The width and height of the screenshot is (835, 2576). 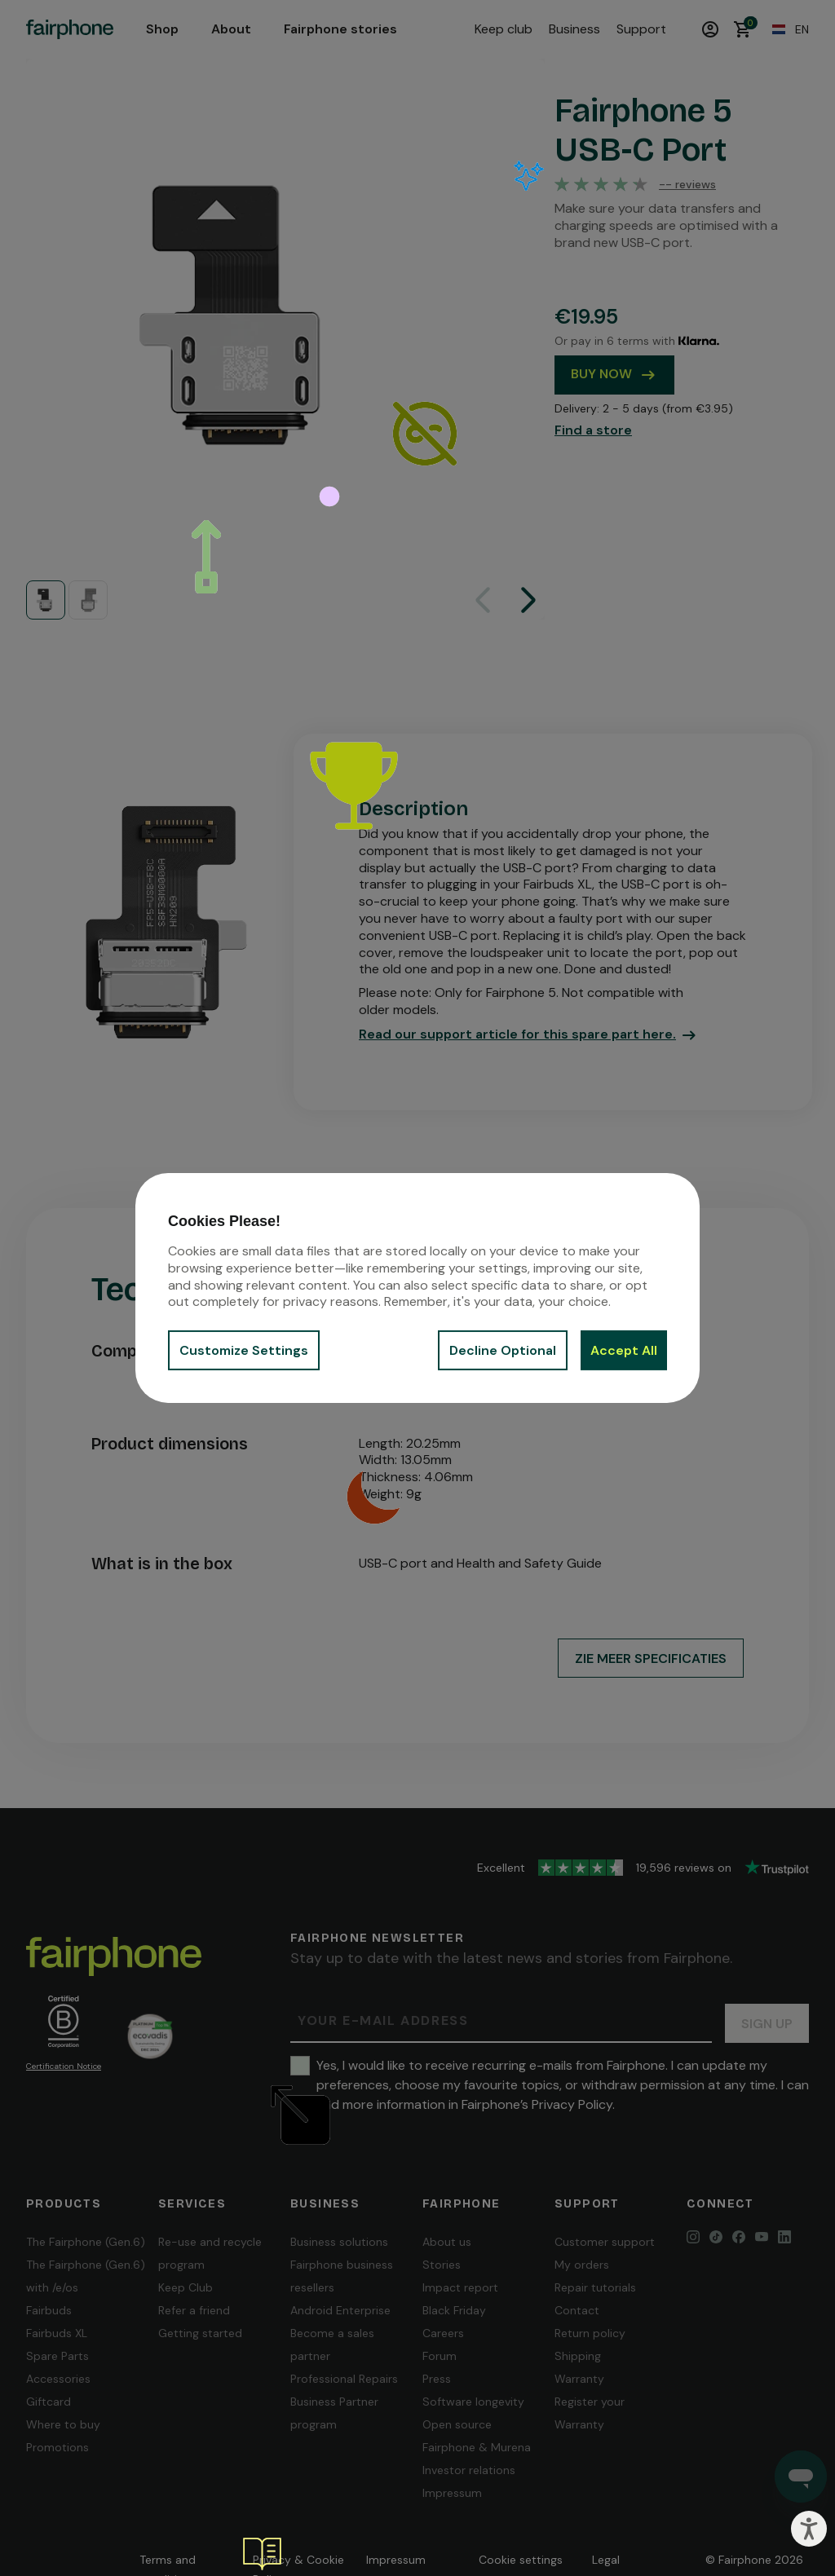 I want to click on move item up in a list or hierarchy, so click(x=206, y=557).